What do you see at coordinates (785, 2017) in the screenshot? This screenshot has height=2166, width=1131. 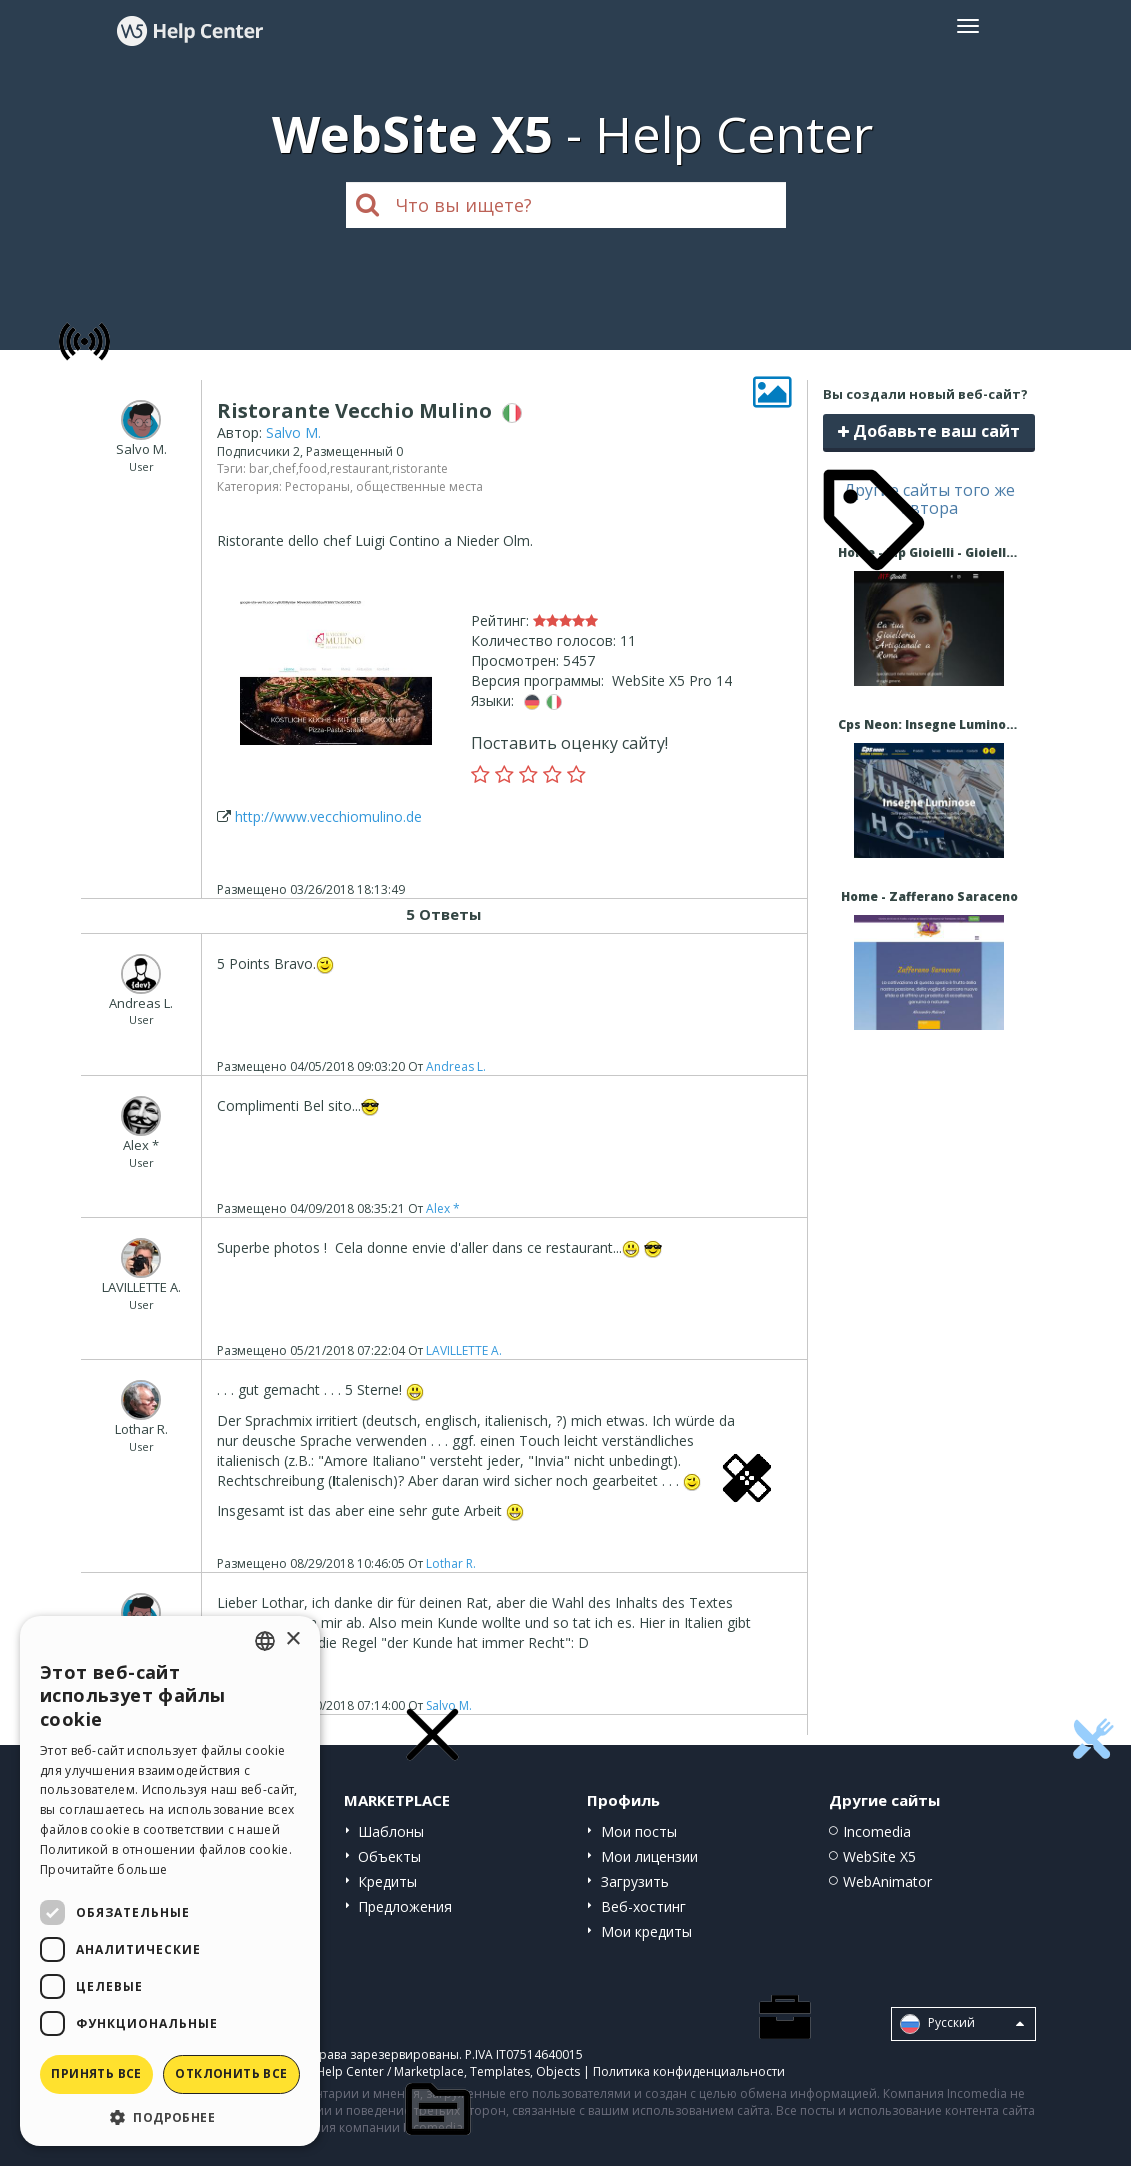 I see `access work or business-related content` at bounding box center [785, 2017].